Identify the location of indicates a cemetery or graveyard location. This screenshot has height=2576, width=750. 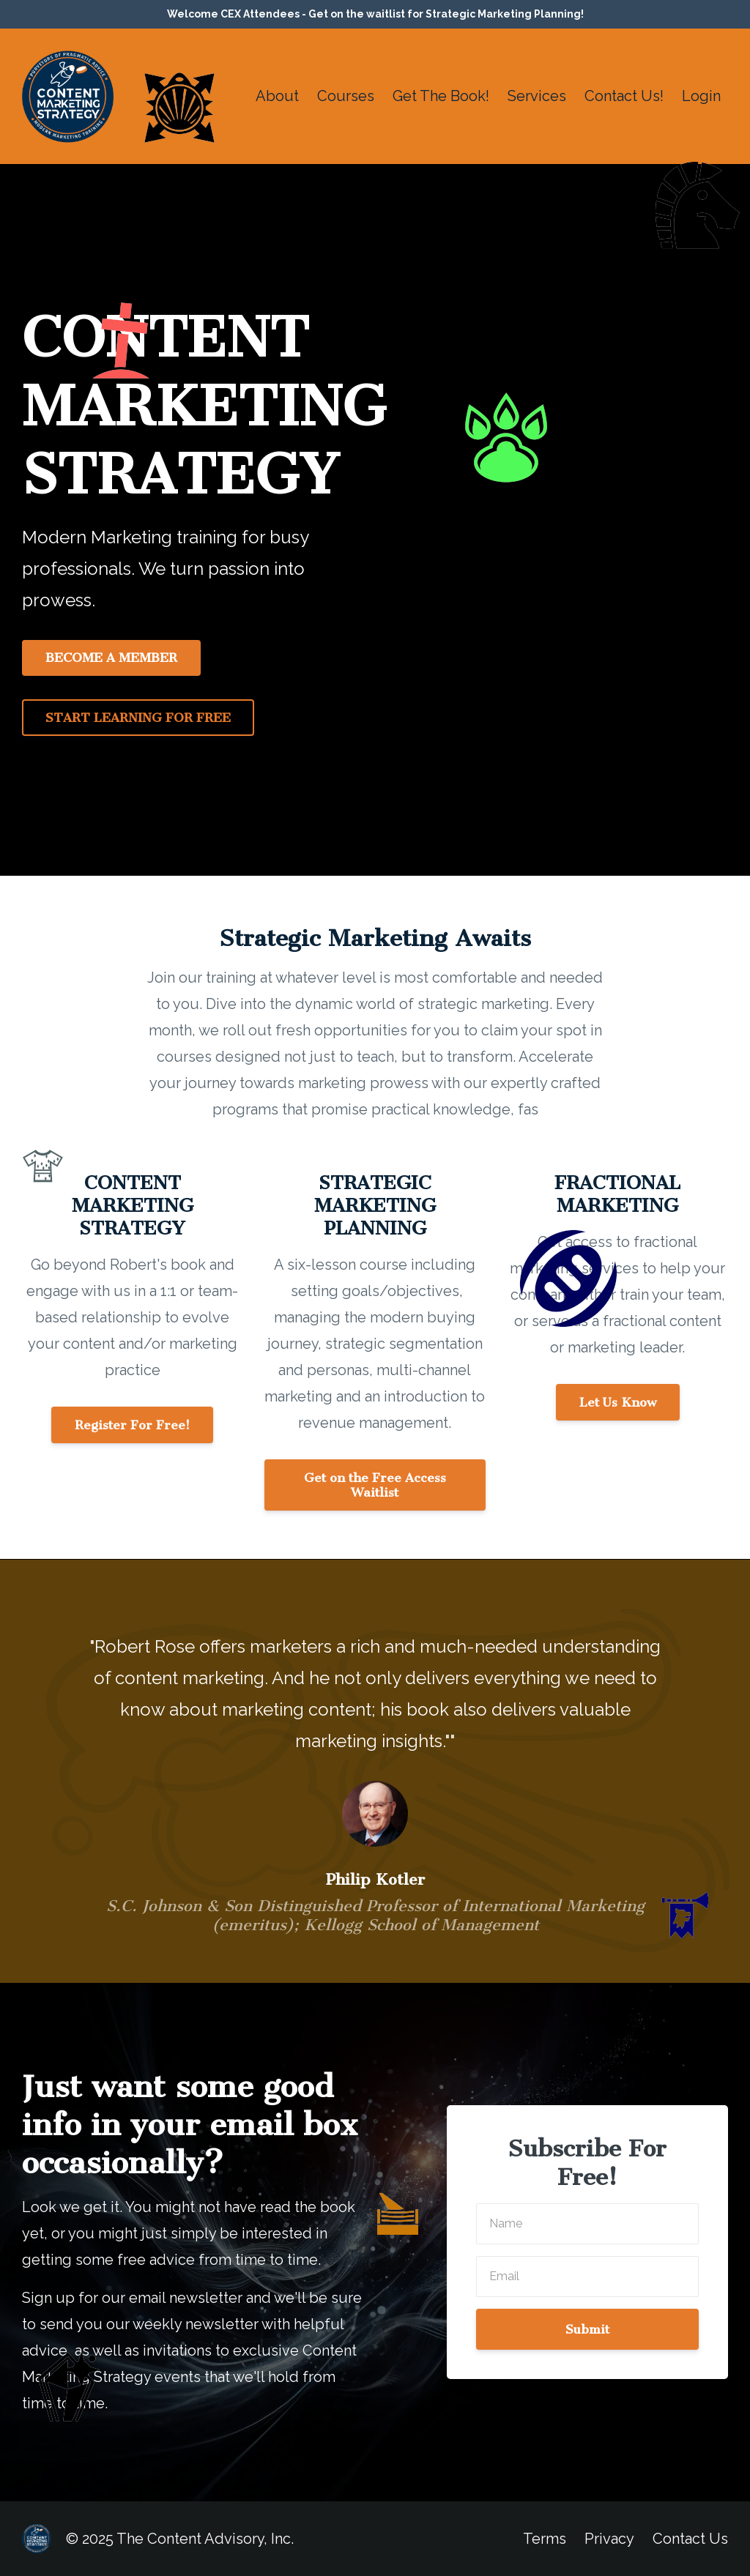
(121, 340).